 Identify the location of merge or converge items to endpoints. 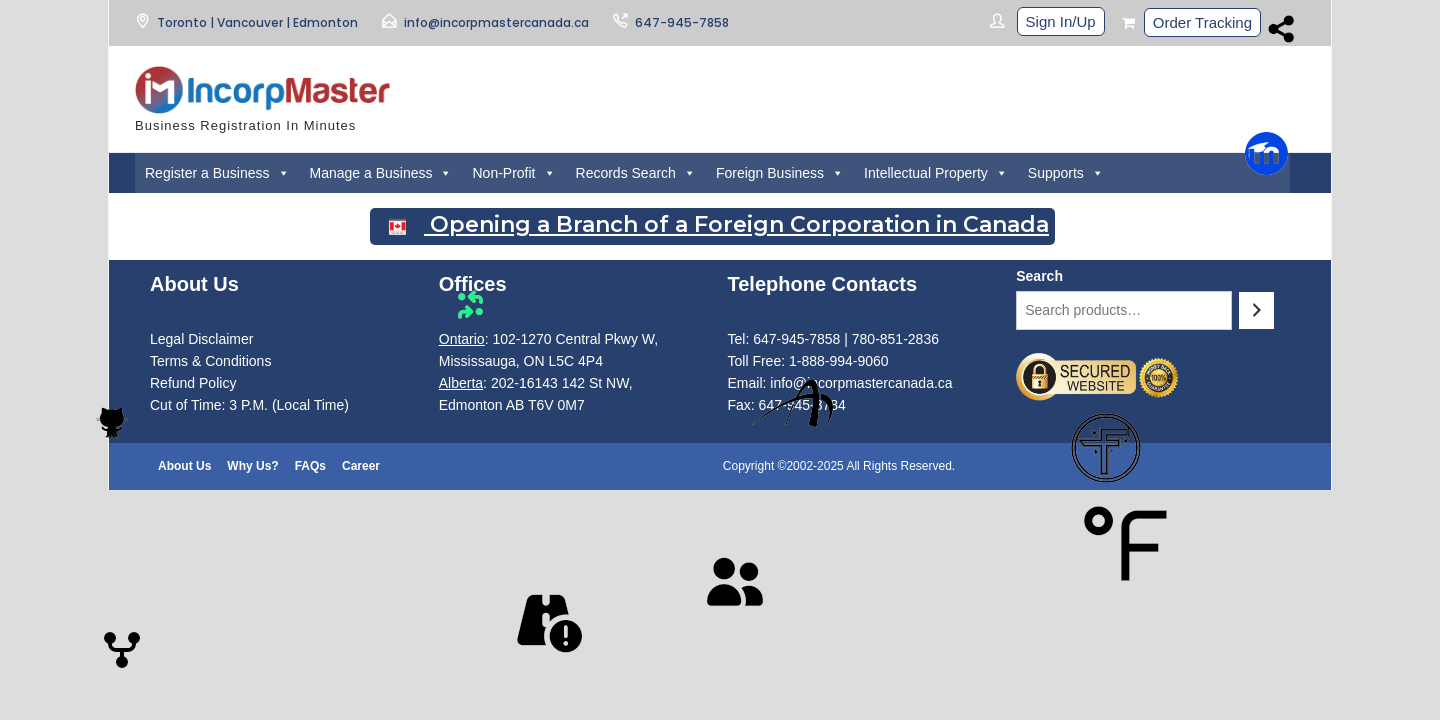
(470, 305).